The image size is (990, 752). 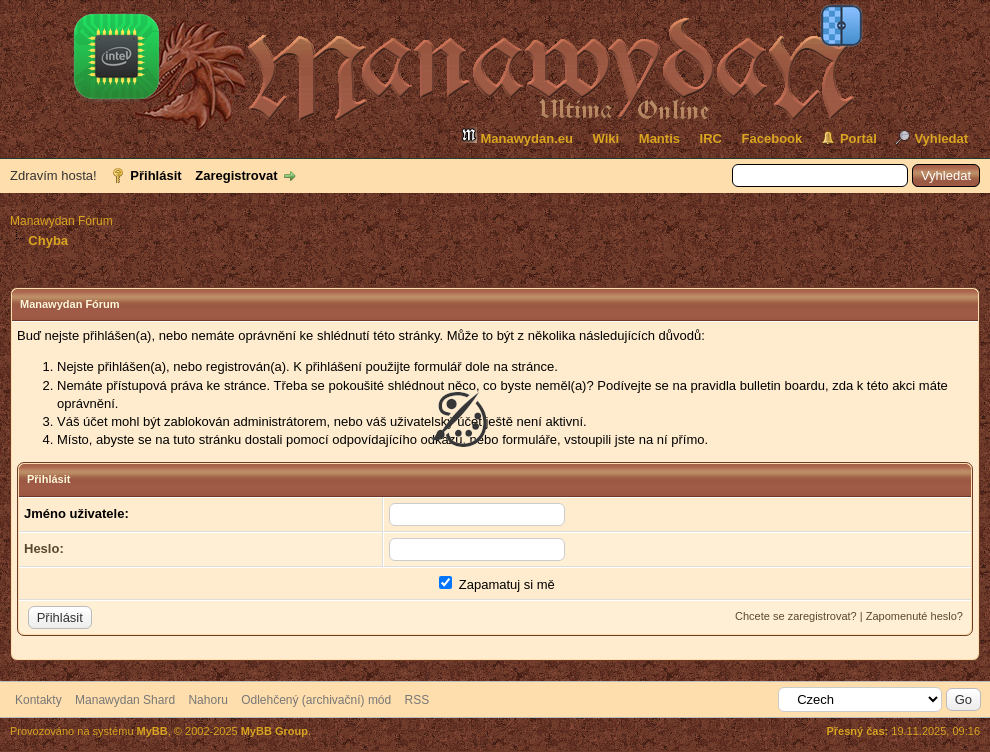 I want to click on open graphics or drawing applications, so click(x=458, y=419).